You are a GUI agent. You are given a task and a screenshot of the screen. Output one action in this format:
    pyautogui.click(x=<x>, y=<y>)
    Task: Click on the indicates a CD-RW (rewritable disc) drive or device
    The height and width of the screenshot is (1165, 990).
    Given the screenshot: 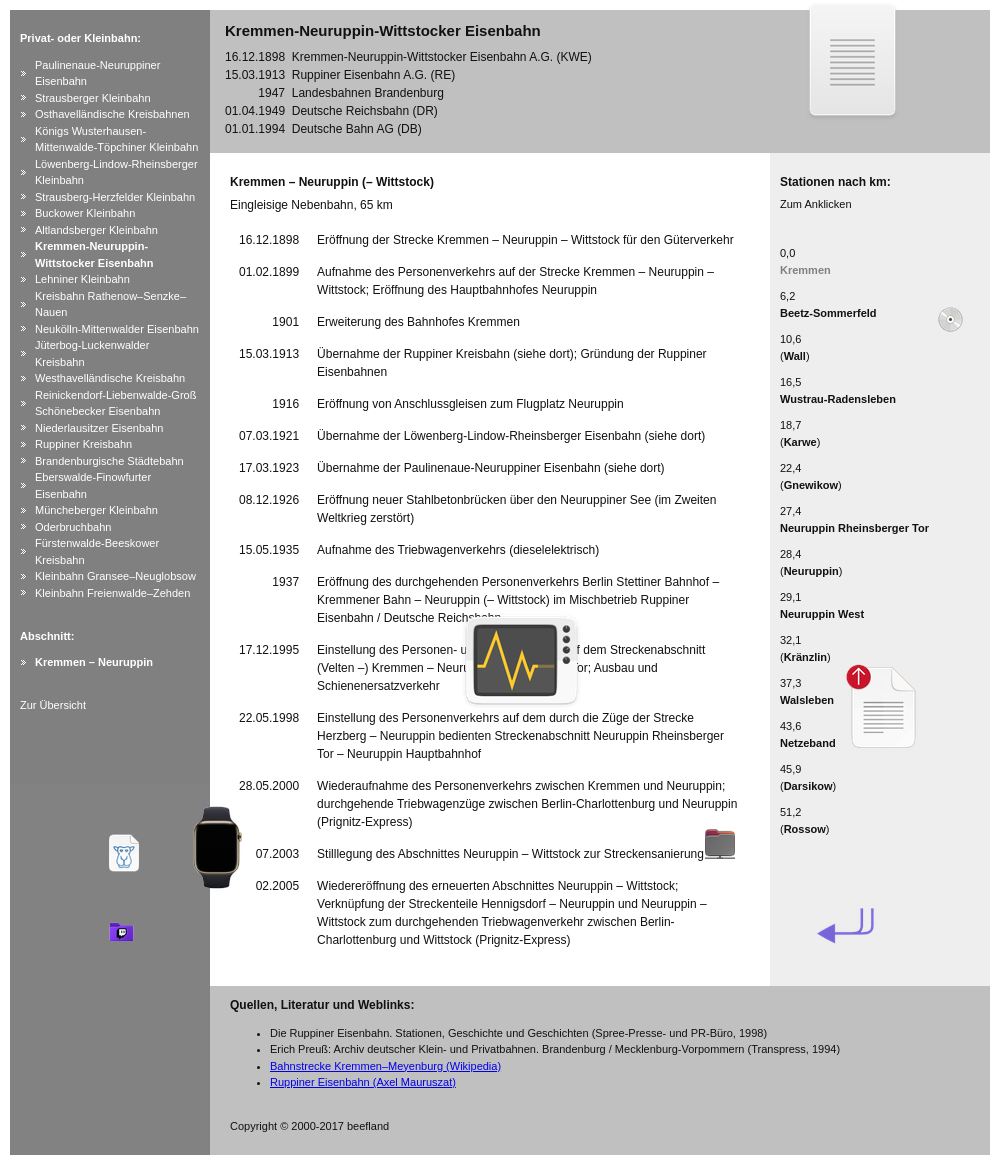 What is the action you would take?
    pyautogui.click(x=950, y=319)
    